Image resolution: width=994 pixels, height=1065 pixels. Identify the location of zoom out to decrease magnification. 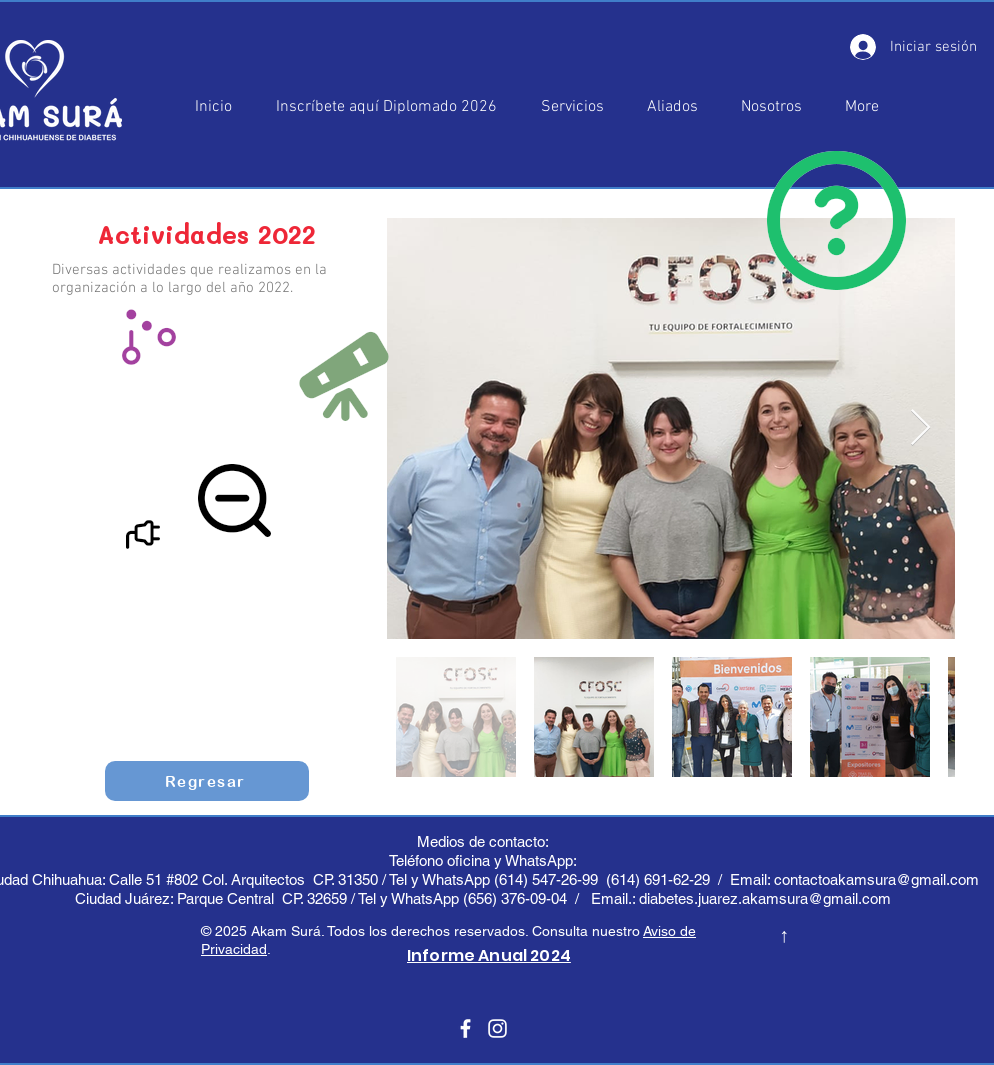
(234, 500).